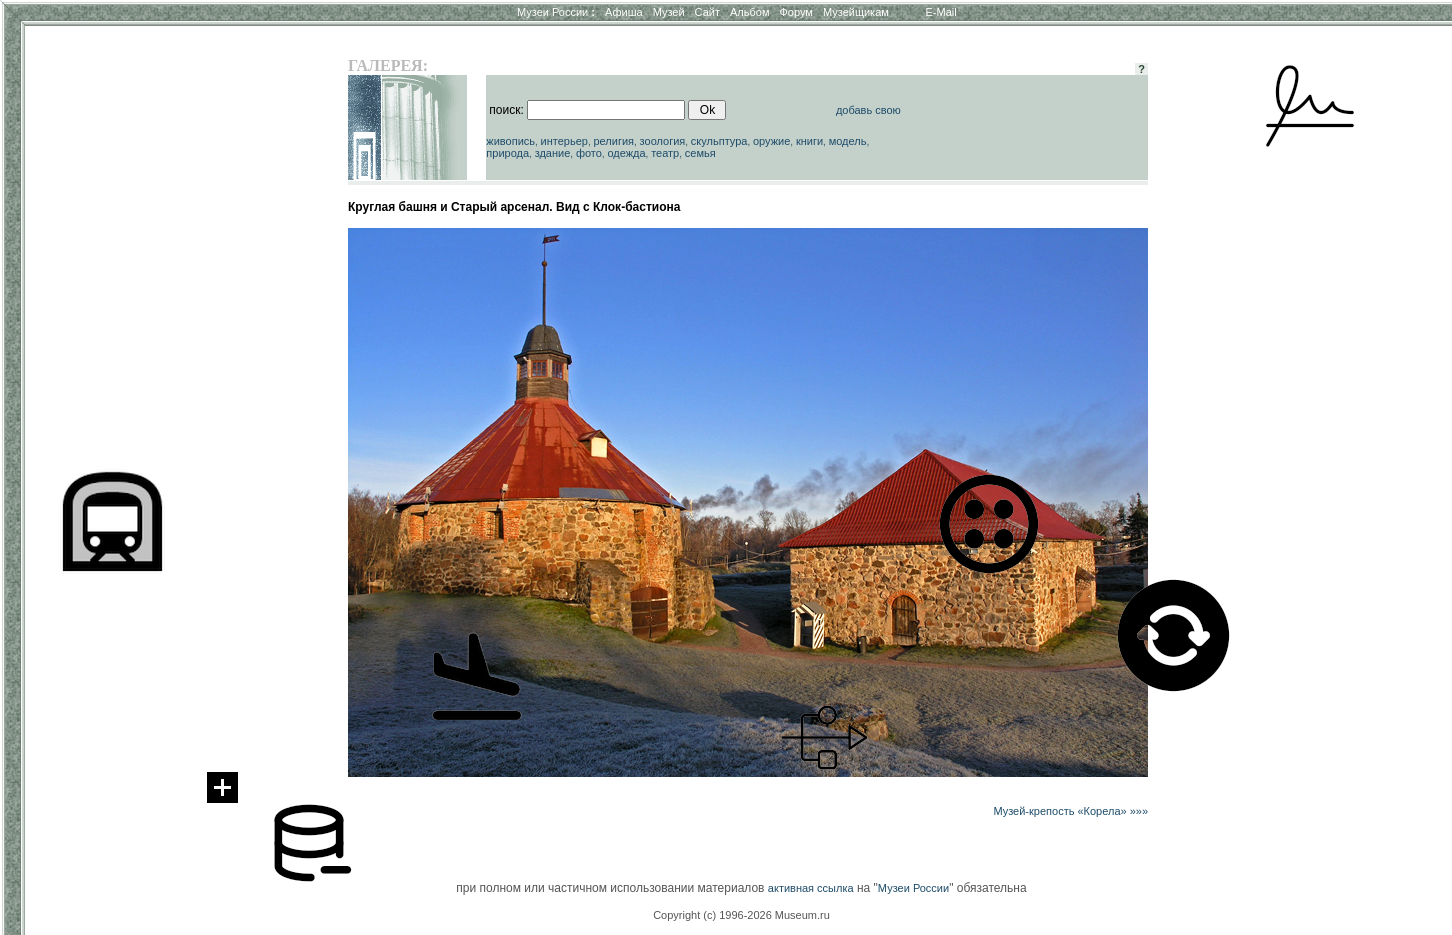 This screenshot has width=1452, height=935. What do you see at coordinates (989, 524) in the screenshot?
I see `connect to Twilio communication services` at bounding box center [989, 524].